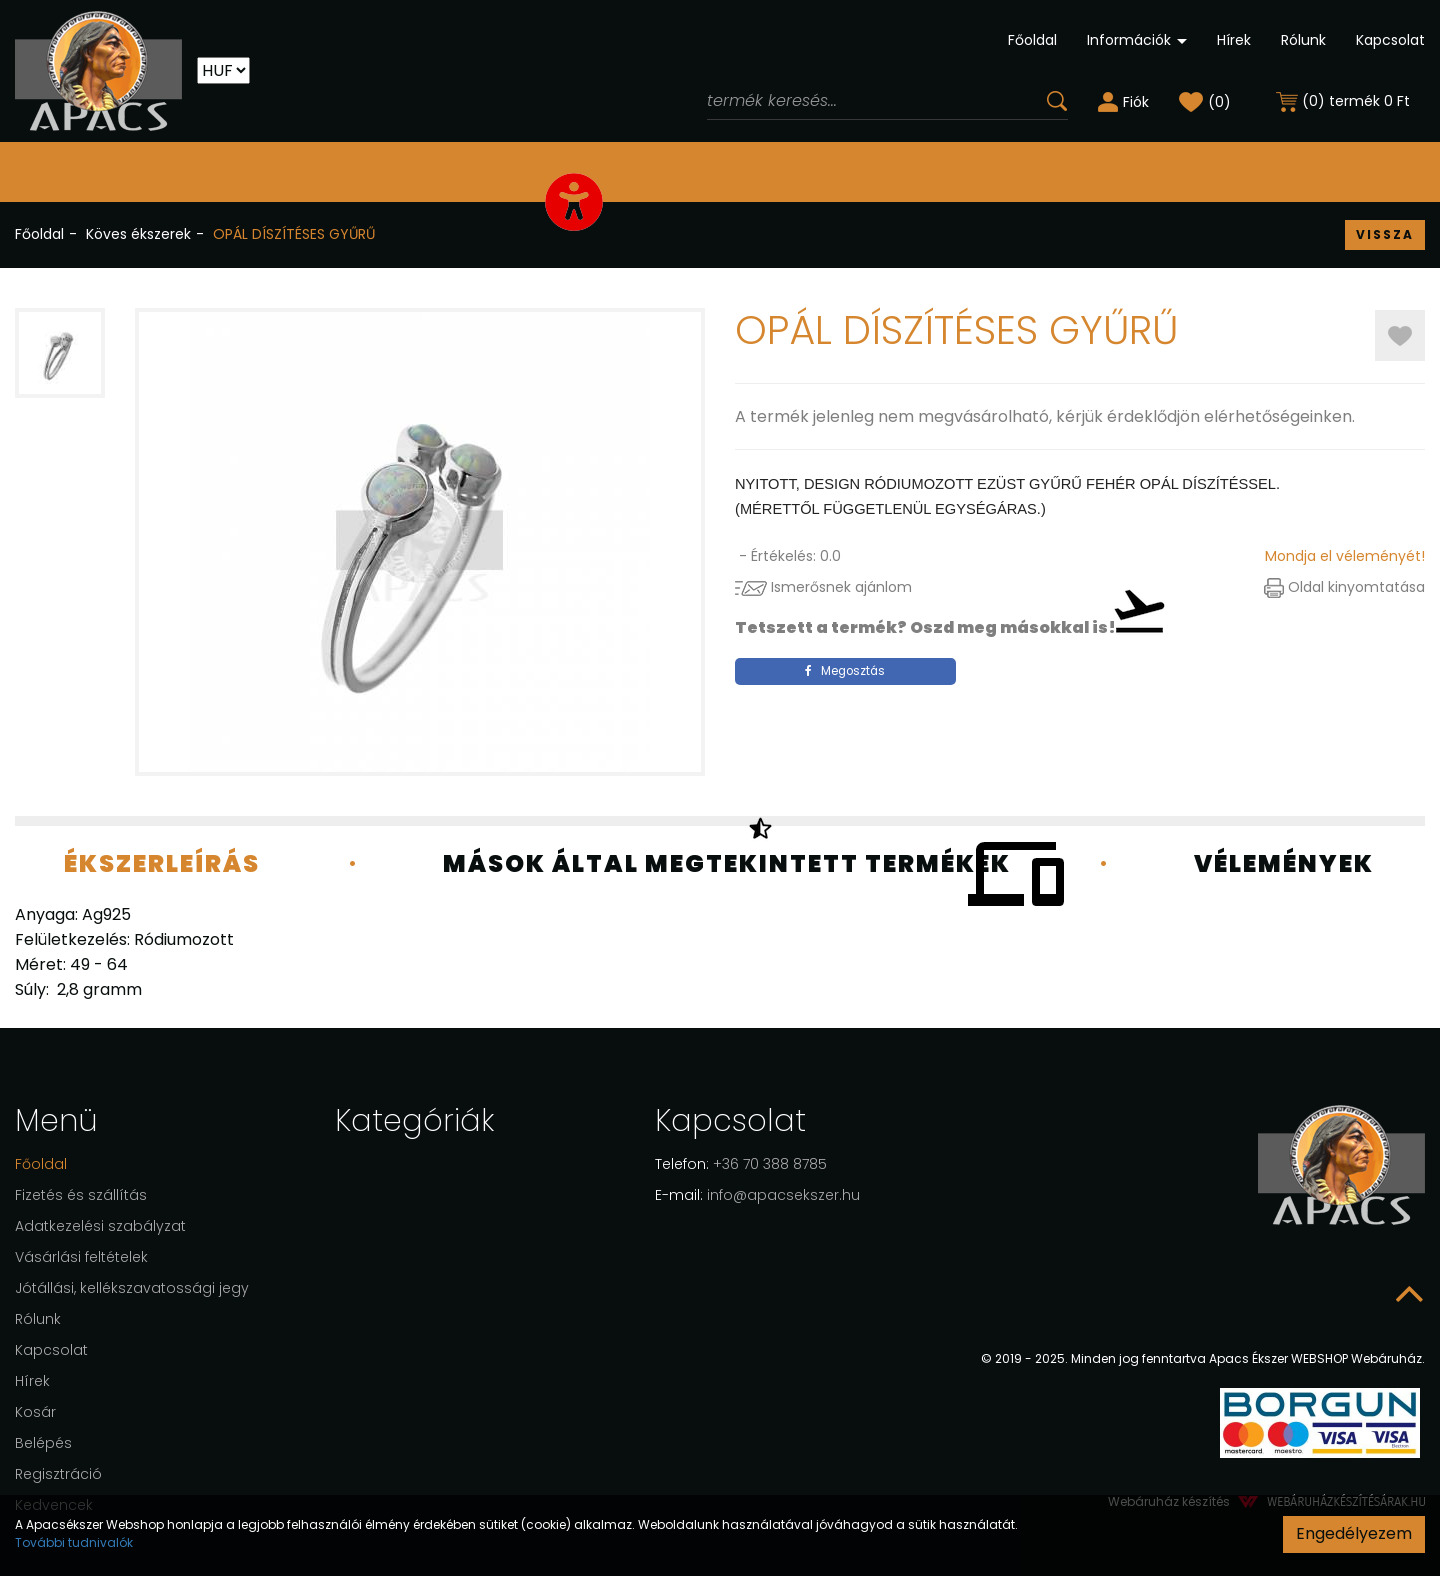 The width and height of the screenshot is (1440, 1576). I want to click on access accessibility settings, so click(574, 202).